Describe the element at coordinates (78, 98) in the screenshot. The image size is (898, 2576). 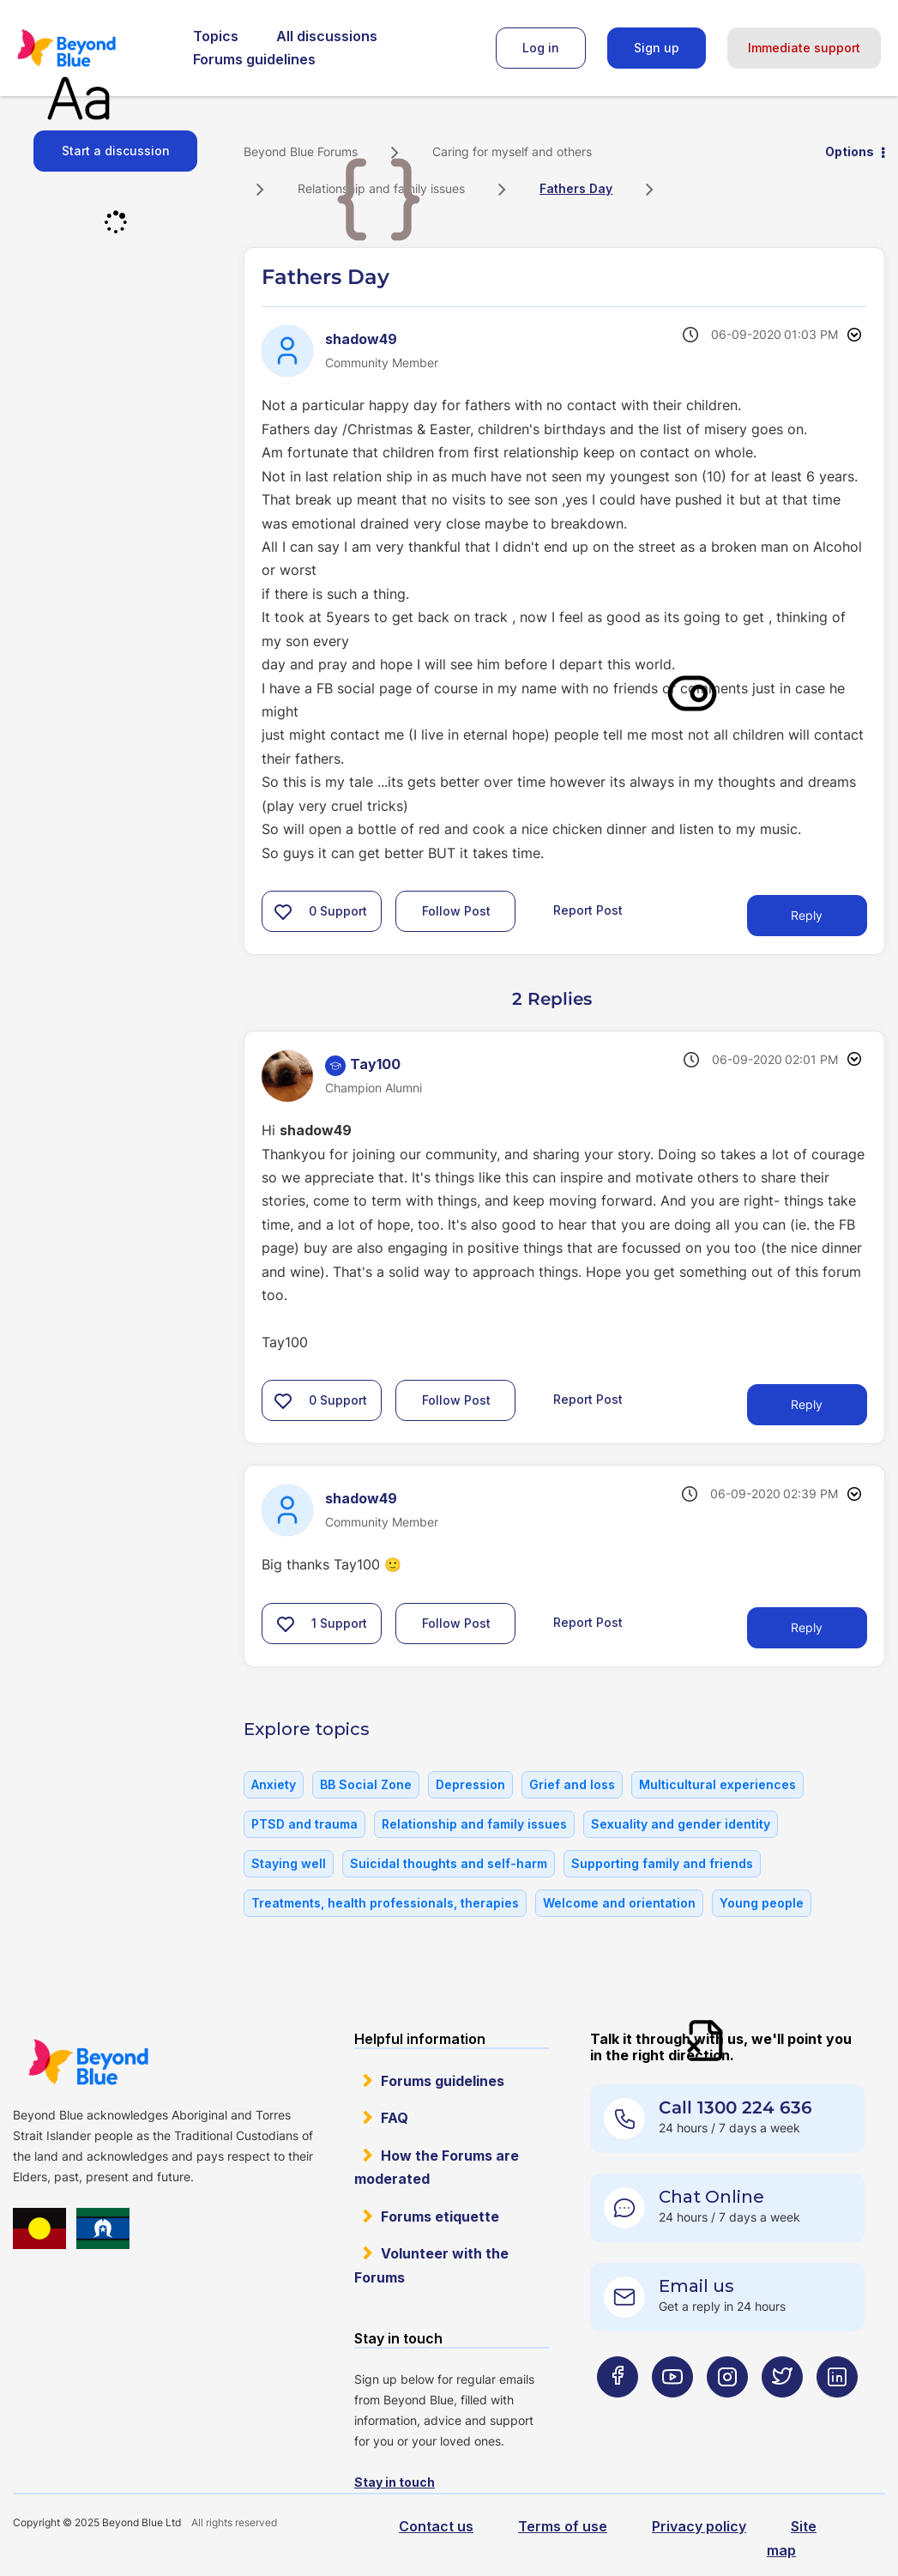
I see `adjust text formatting and font settings` at that location.